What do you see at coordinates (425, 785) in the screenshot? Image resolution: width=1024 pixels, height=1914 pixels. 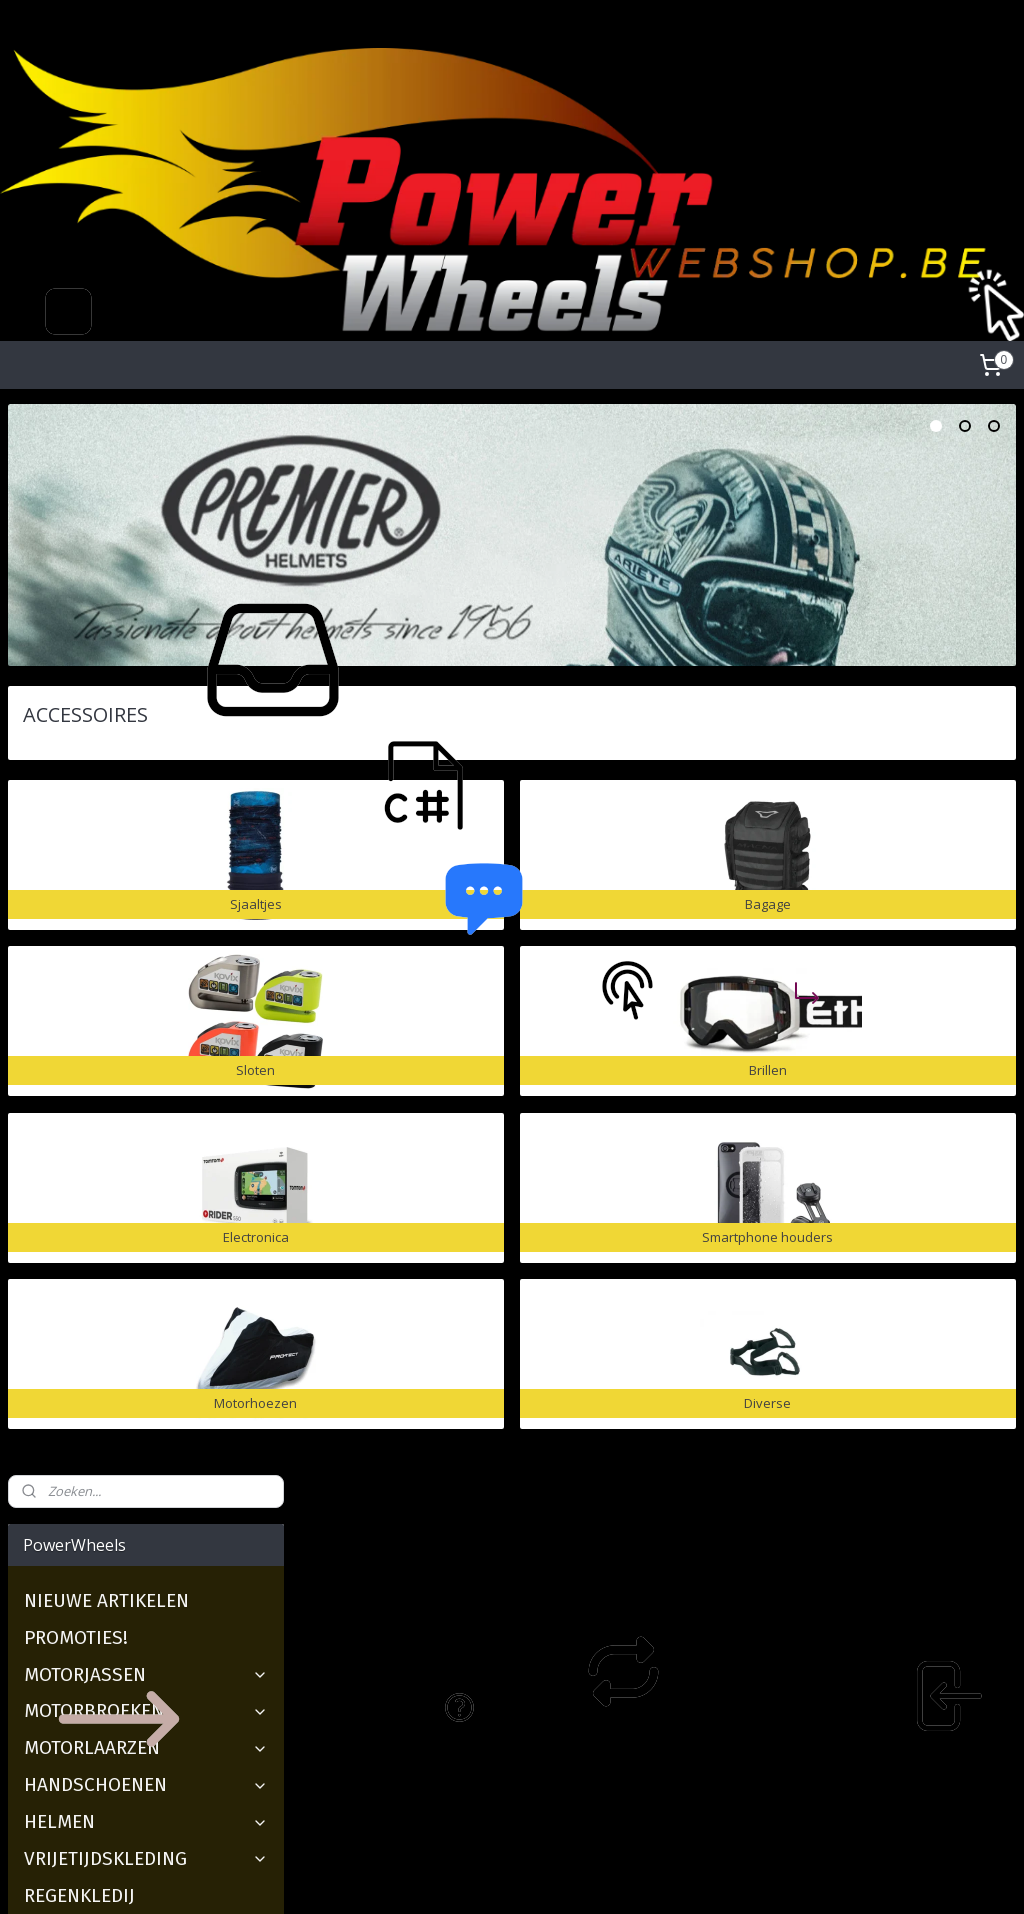 I see `open a C# source code file` at bounding box center [425, 785].